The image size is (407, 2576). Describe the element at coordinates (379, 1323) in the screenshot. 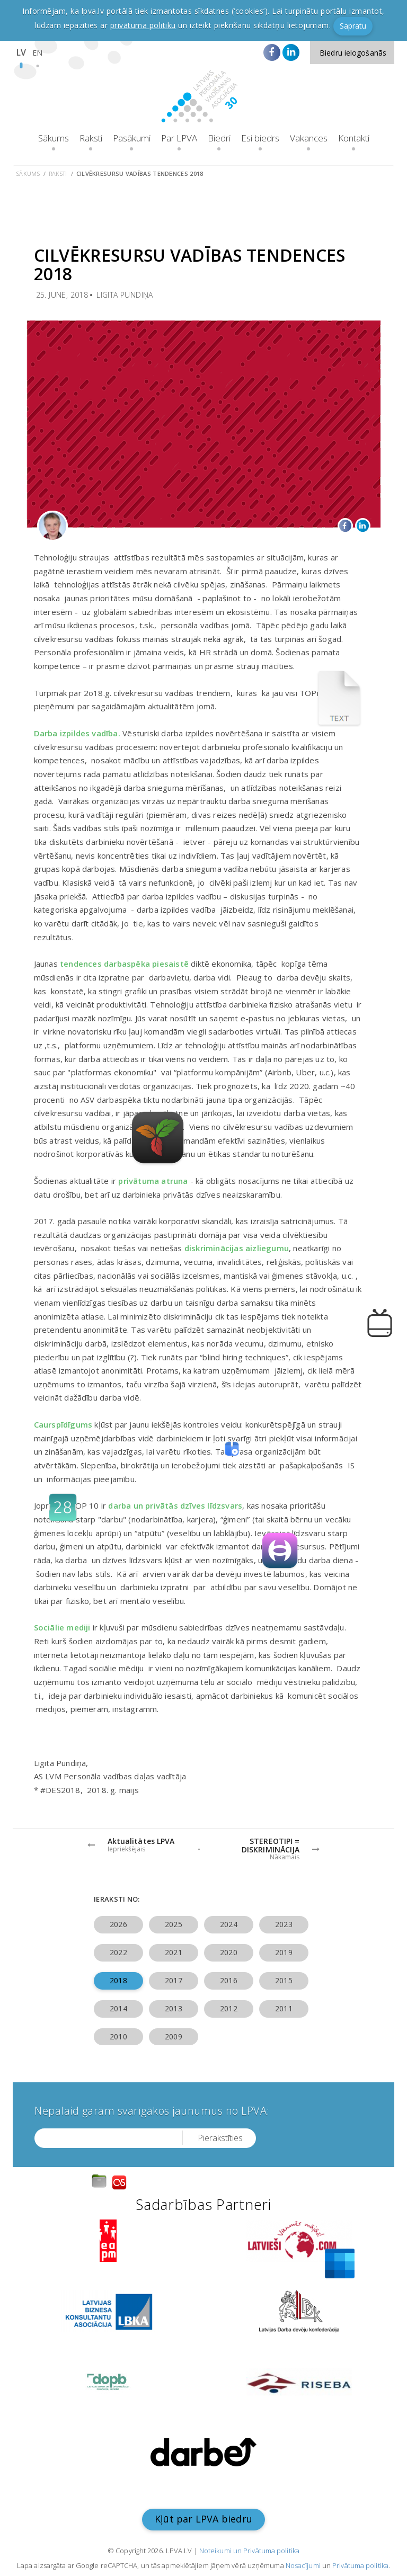

I see `open video player app` at that location.